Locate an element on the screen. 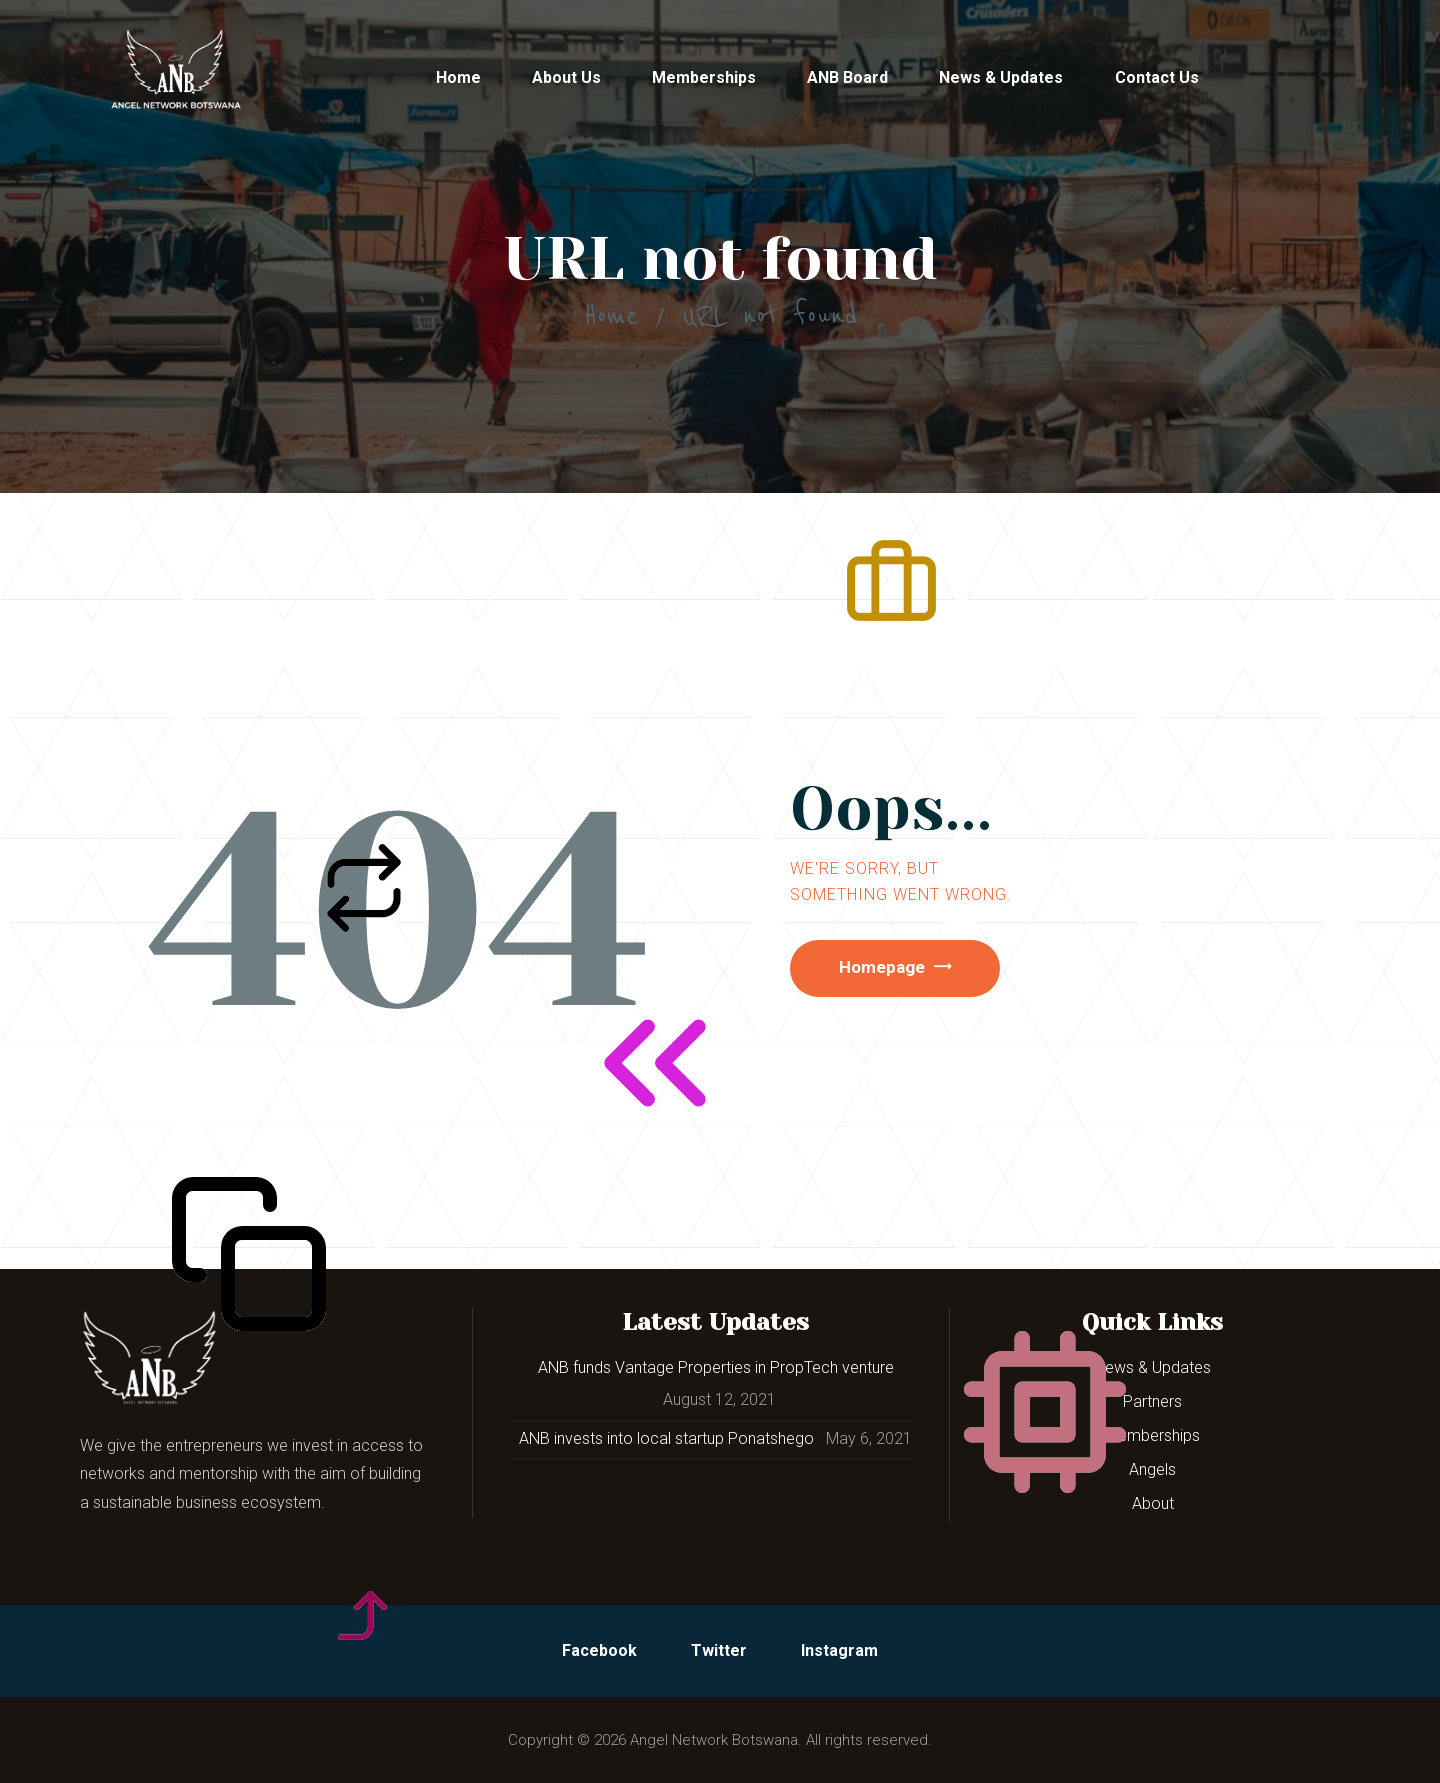  navigate forward and up in a hierarchy is located at coordinates (362, 1615).